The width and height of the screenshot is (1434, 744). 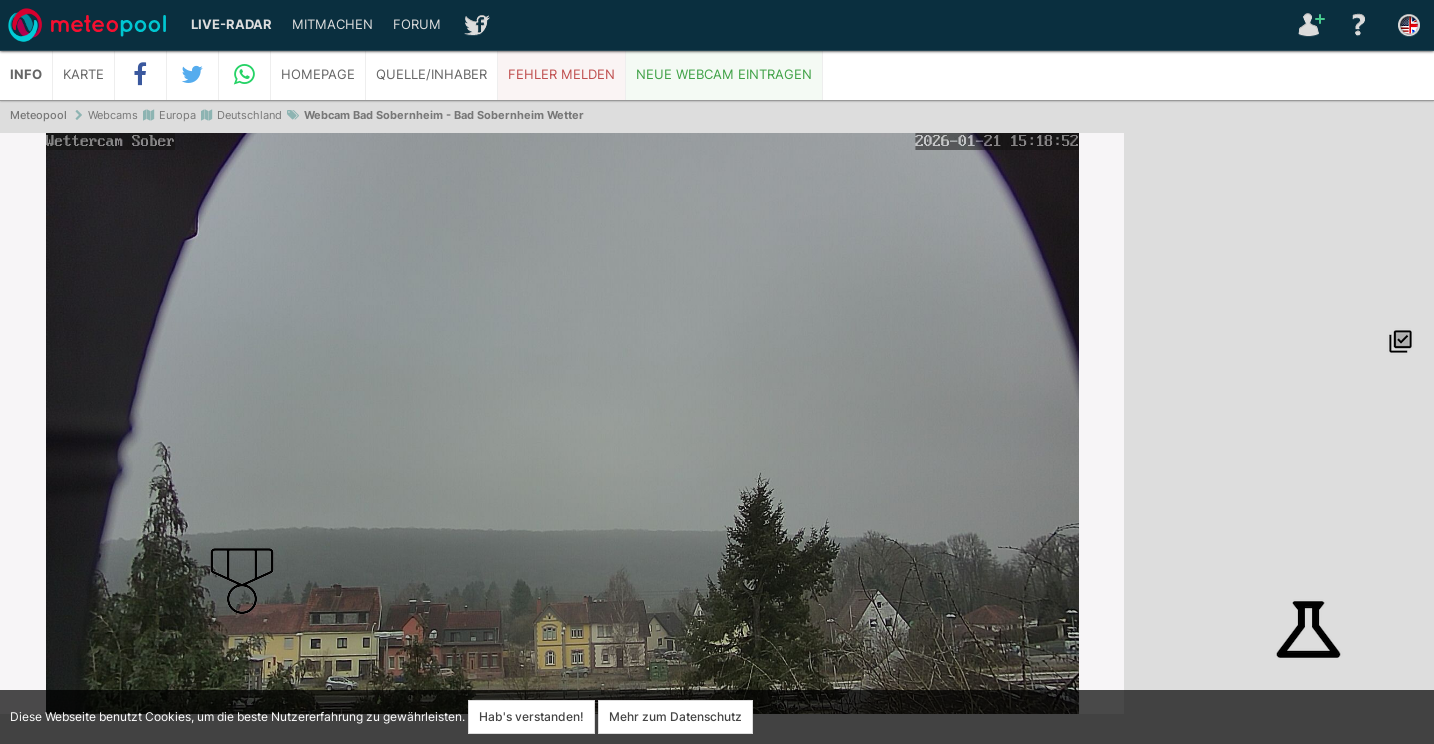 What do you see at coordinates (1308, 629) in the screenshot?
I see `access science or laboratory features` at bounding box center [1308, 629].